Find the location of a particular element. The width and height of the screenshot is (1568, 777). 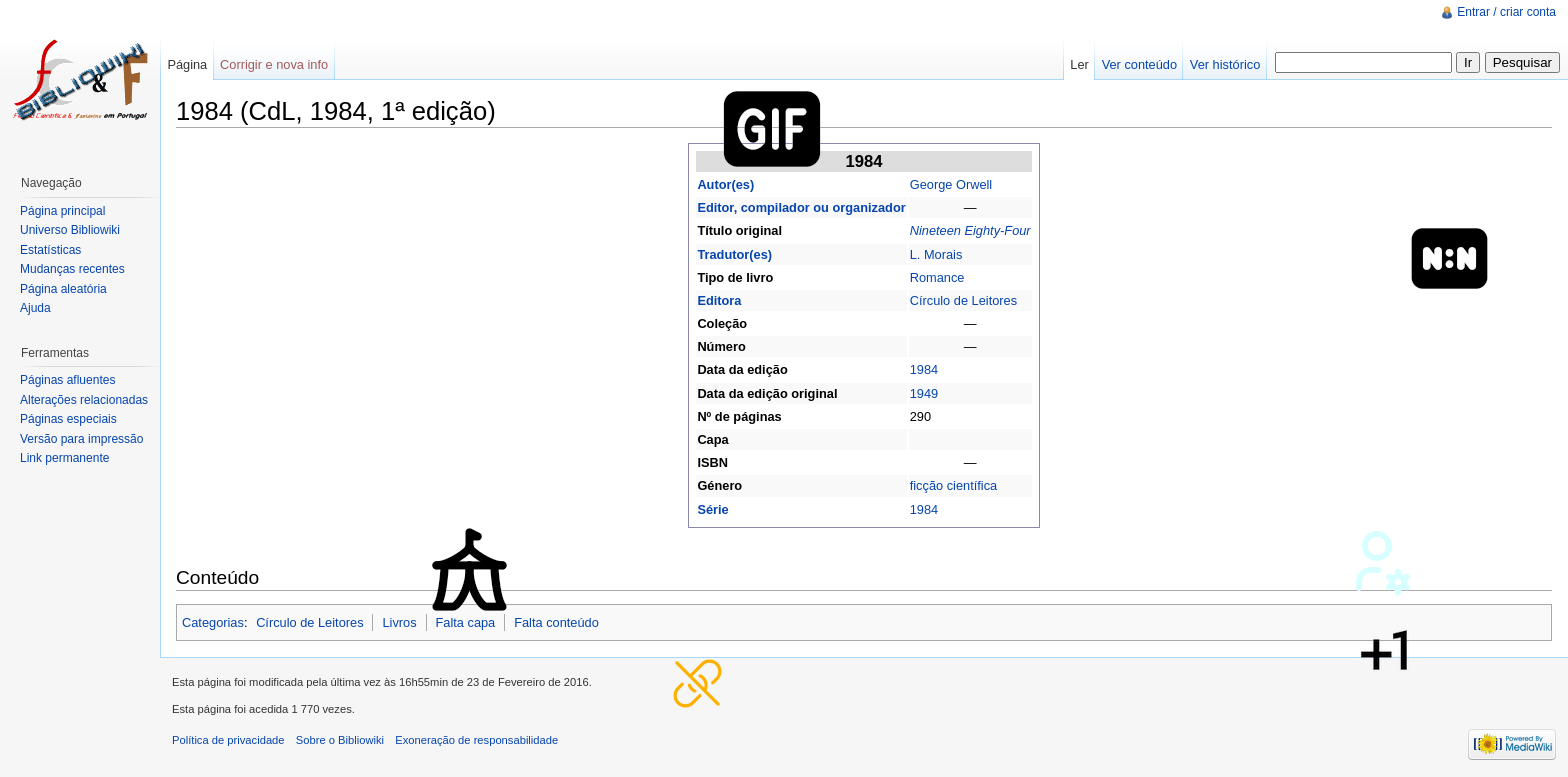

add one to a count or quantity is located at coordinates (1385, 651).